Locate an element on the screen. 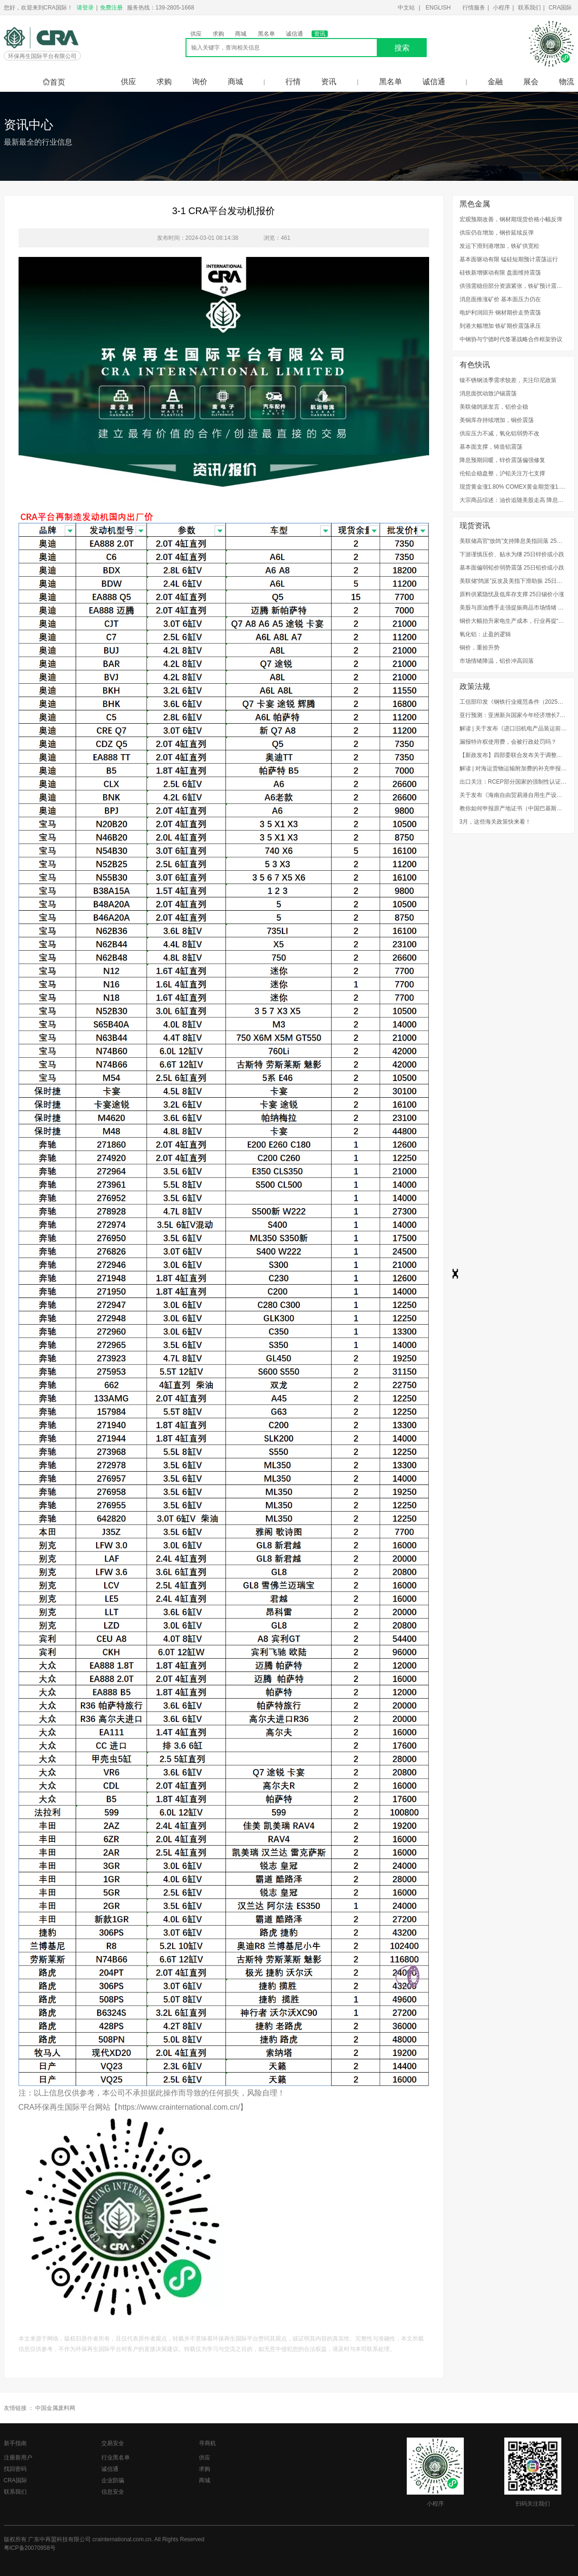 Image resolution: width=578 pixels, height=2576 pixels. kiwi fruit item in a food or cooking game is located at coordinates (407, 1976).